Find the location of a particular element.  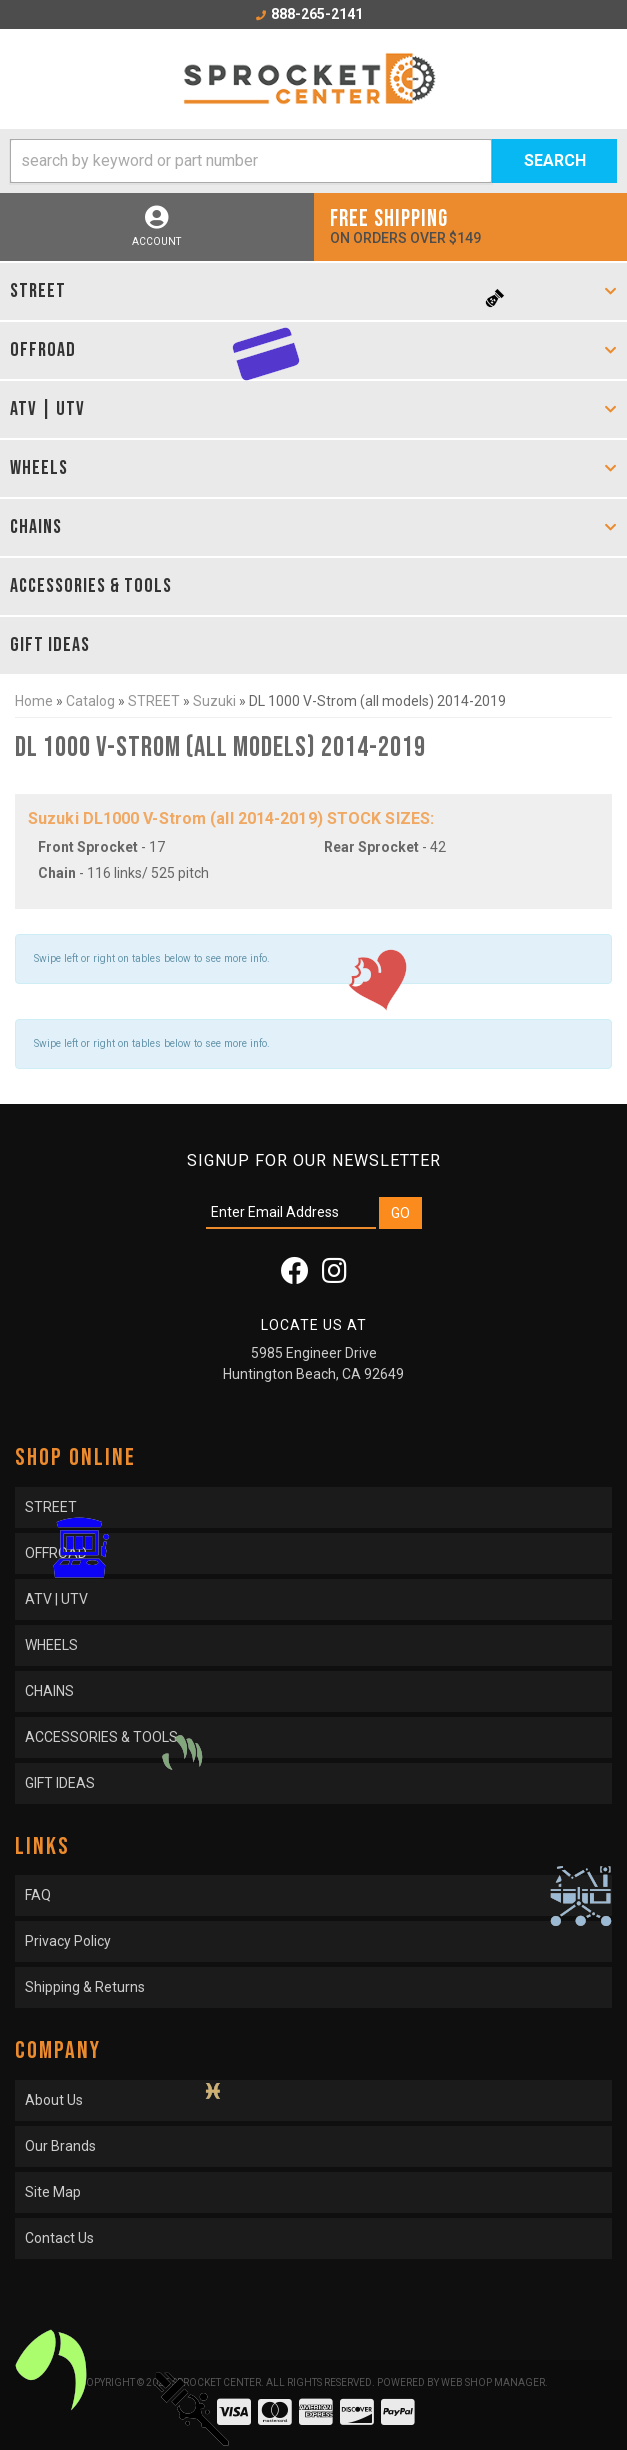

nuclear bomb or atomic weapon icon is located at coordinates (495, 298).